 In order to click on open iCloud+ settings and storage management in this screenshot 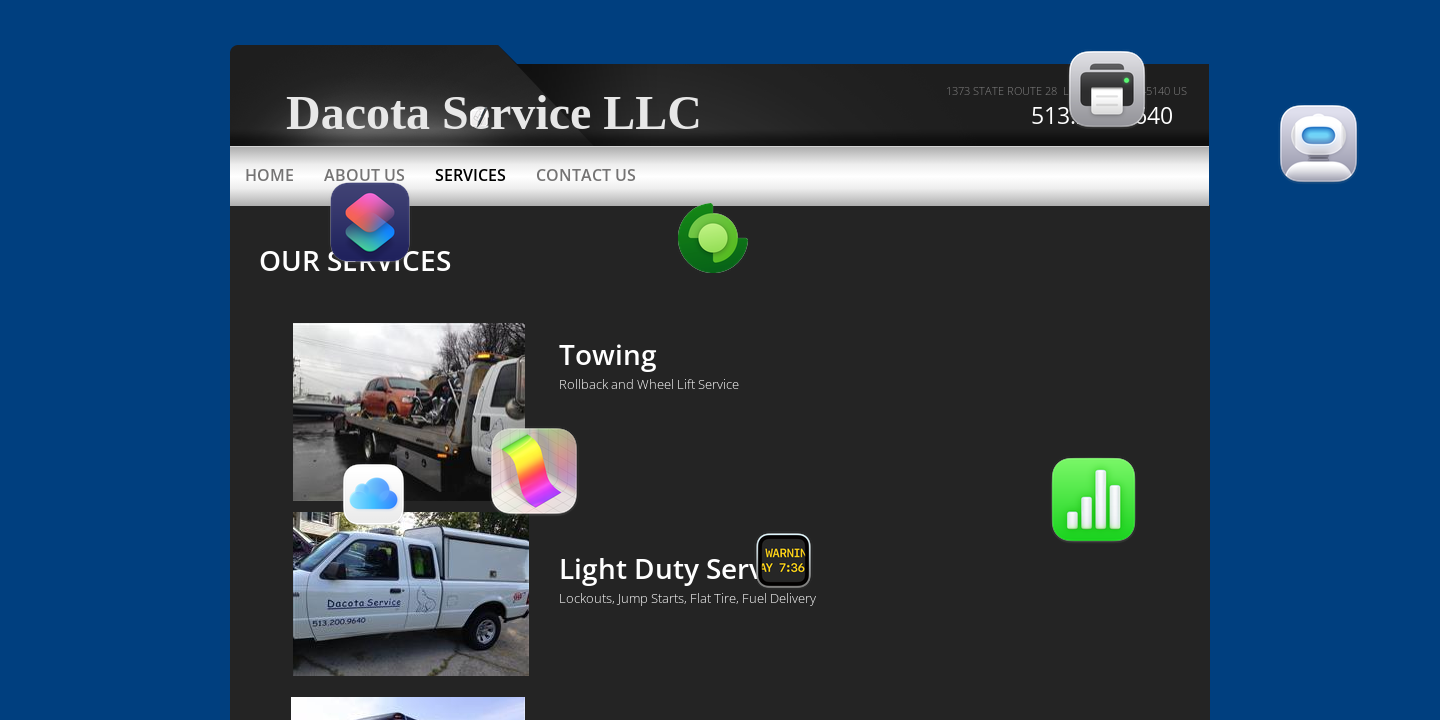, I will do `click(373, 494)`.